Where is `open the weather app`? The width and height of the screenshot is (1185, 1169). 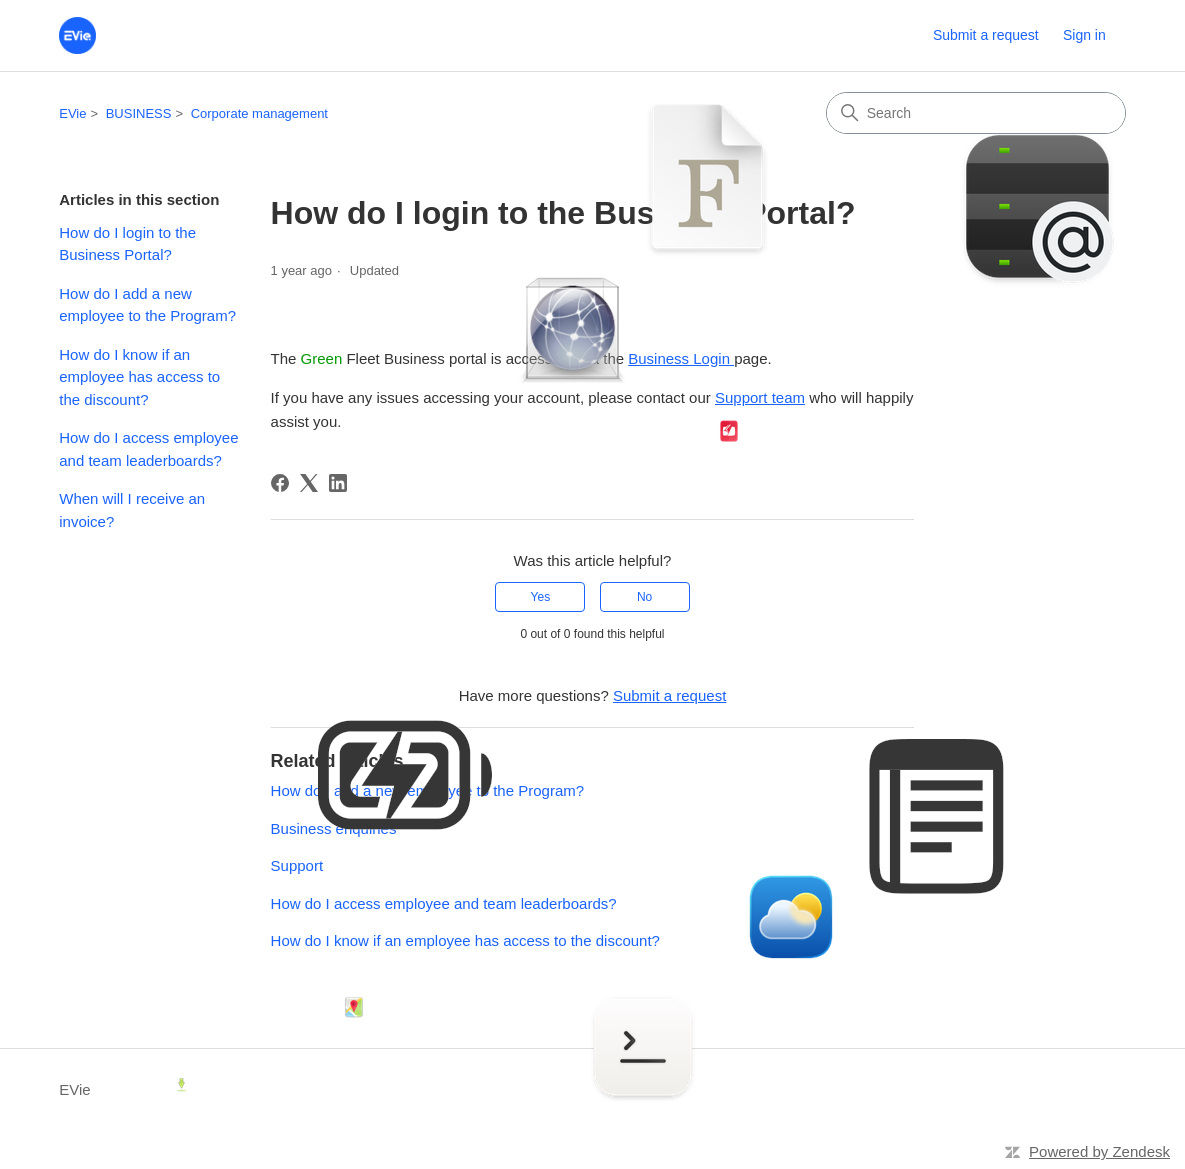
open the weather app is located at coordinates (791, 917).